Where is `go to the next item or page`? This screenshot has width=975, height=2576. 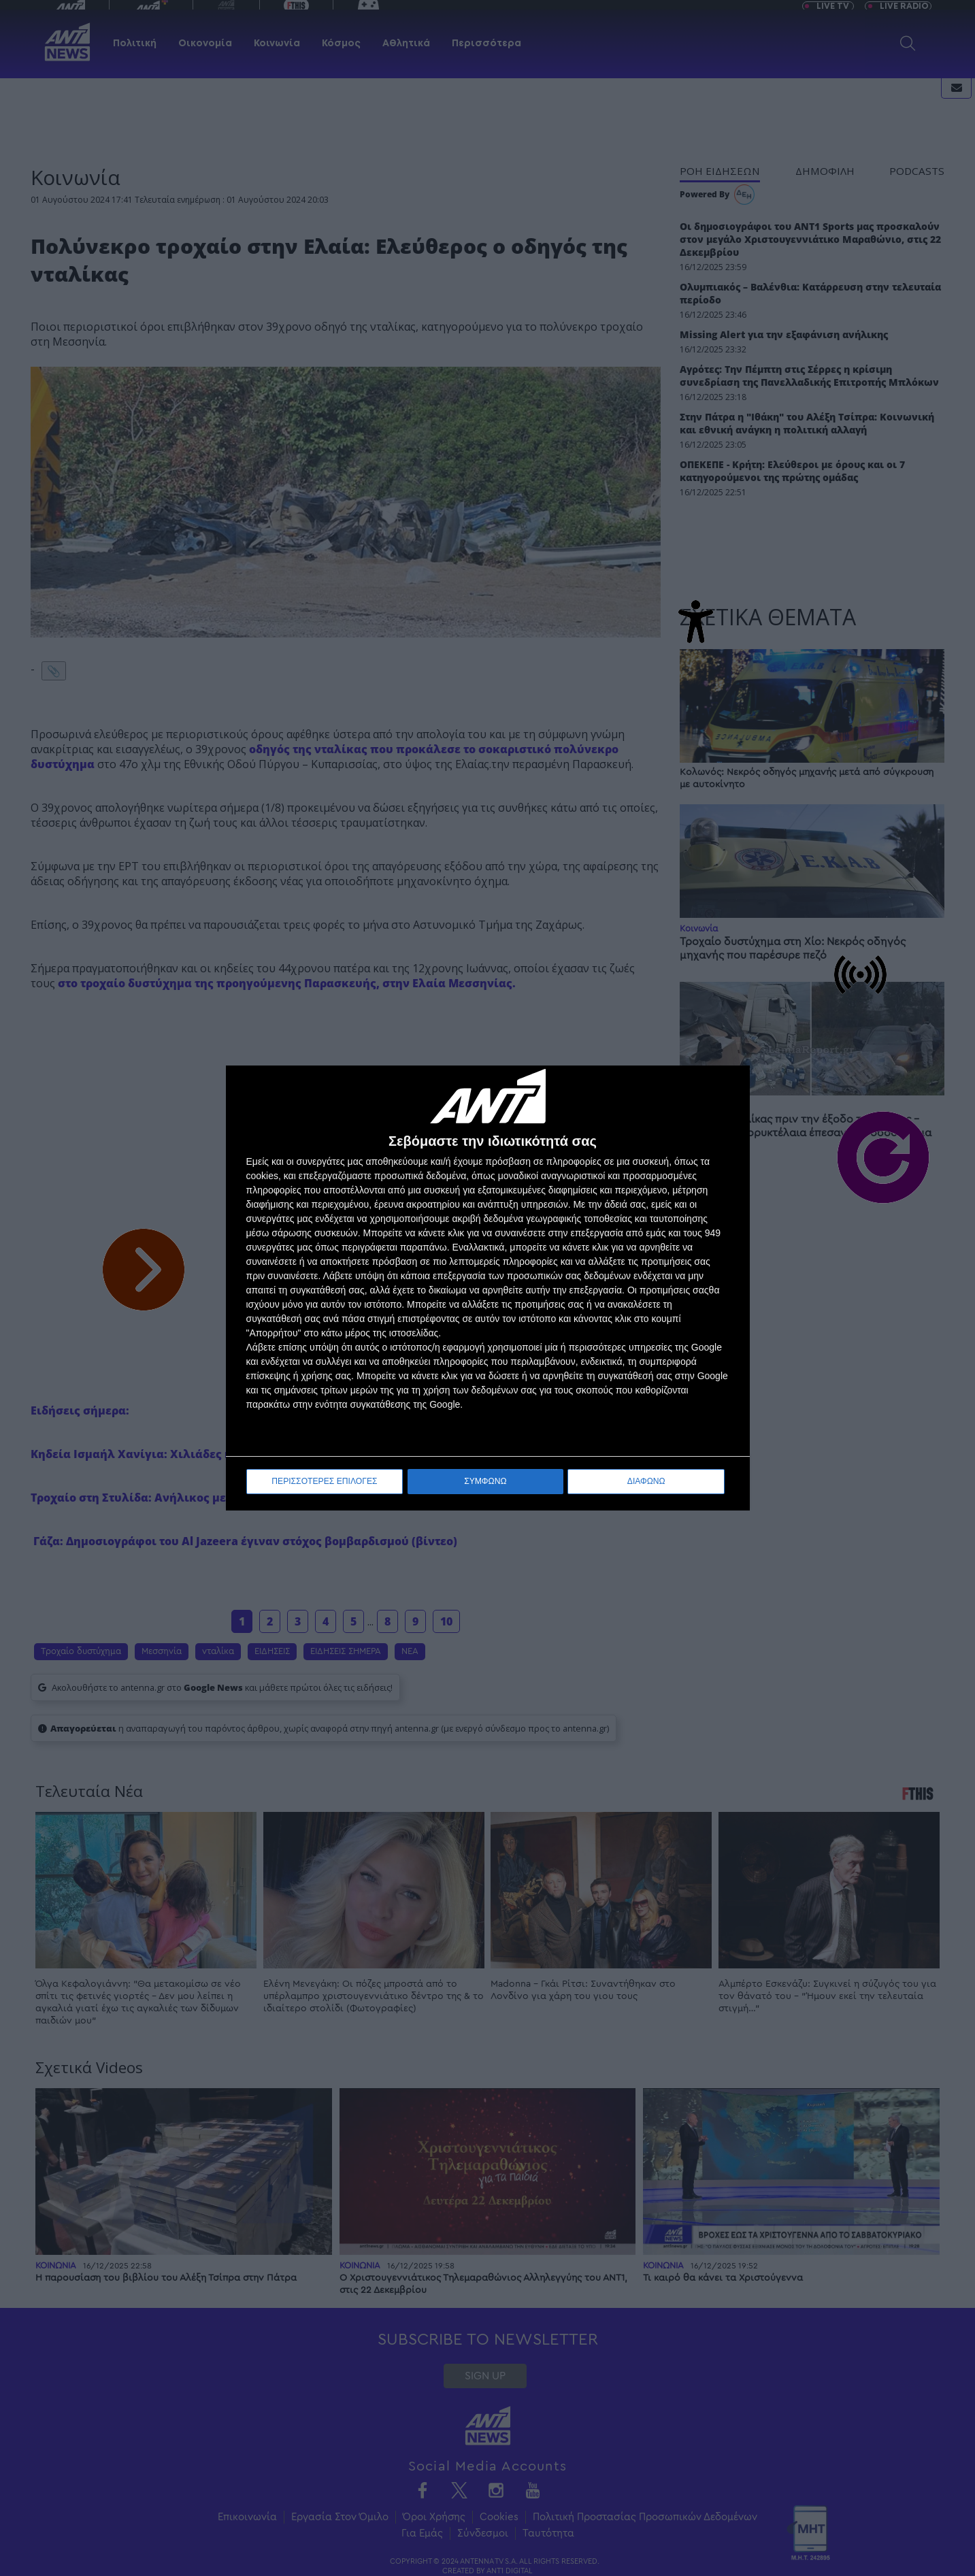 go to the next item or page is located at coordinates (144, 1270).